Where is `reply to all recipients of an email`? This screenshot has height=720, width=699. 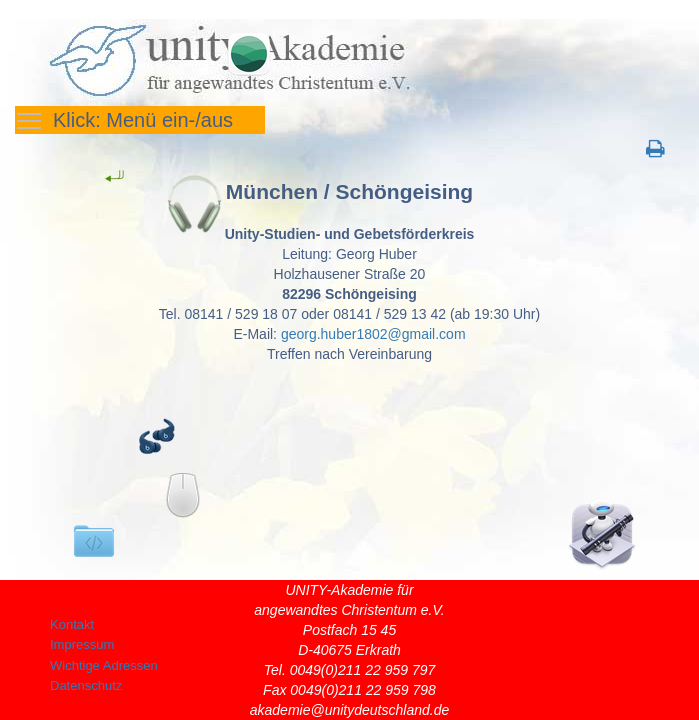 reply to all recipients of an email is located at coordinates (114, 176).